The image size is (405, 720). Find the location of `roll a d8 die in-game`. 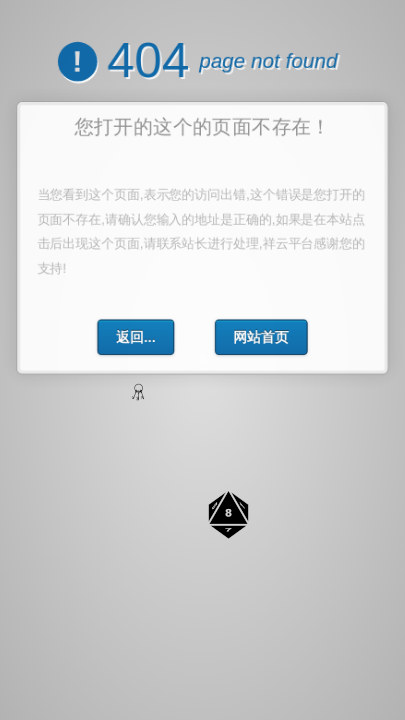

roll a d8 die in-game is located at coordinates (228, 514).